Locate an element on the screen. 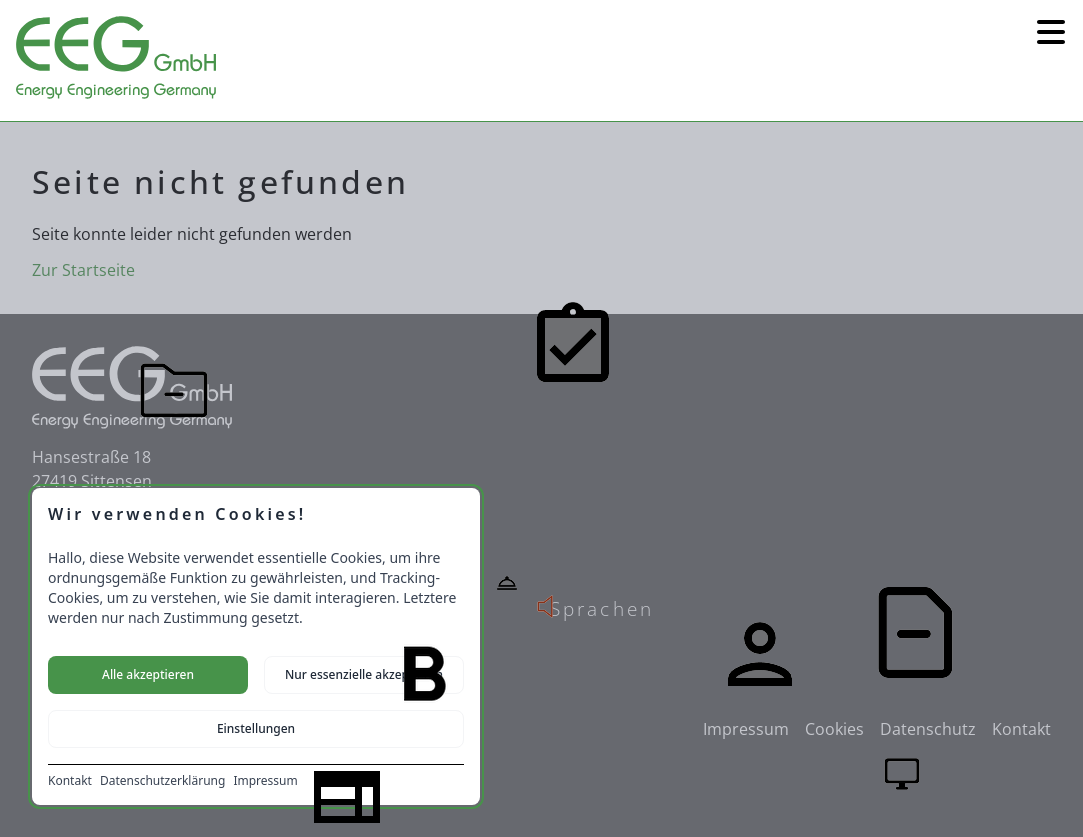  remove a folder is located at coordinates (174, 389).